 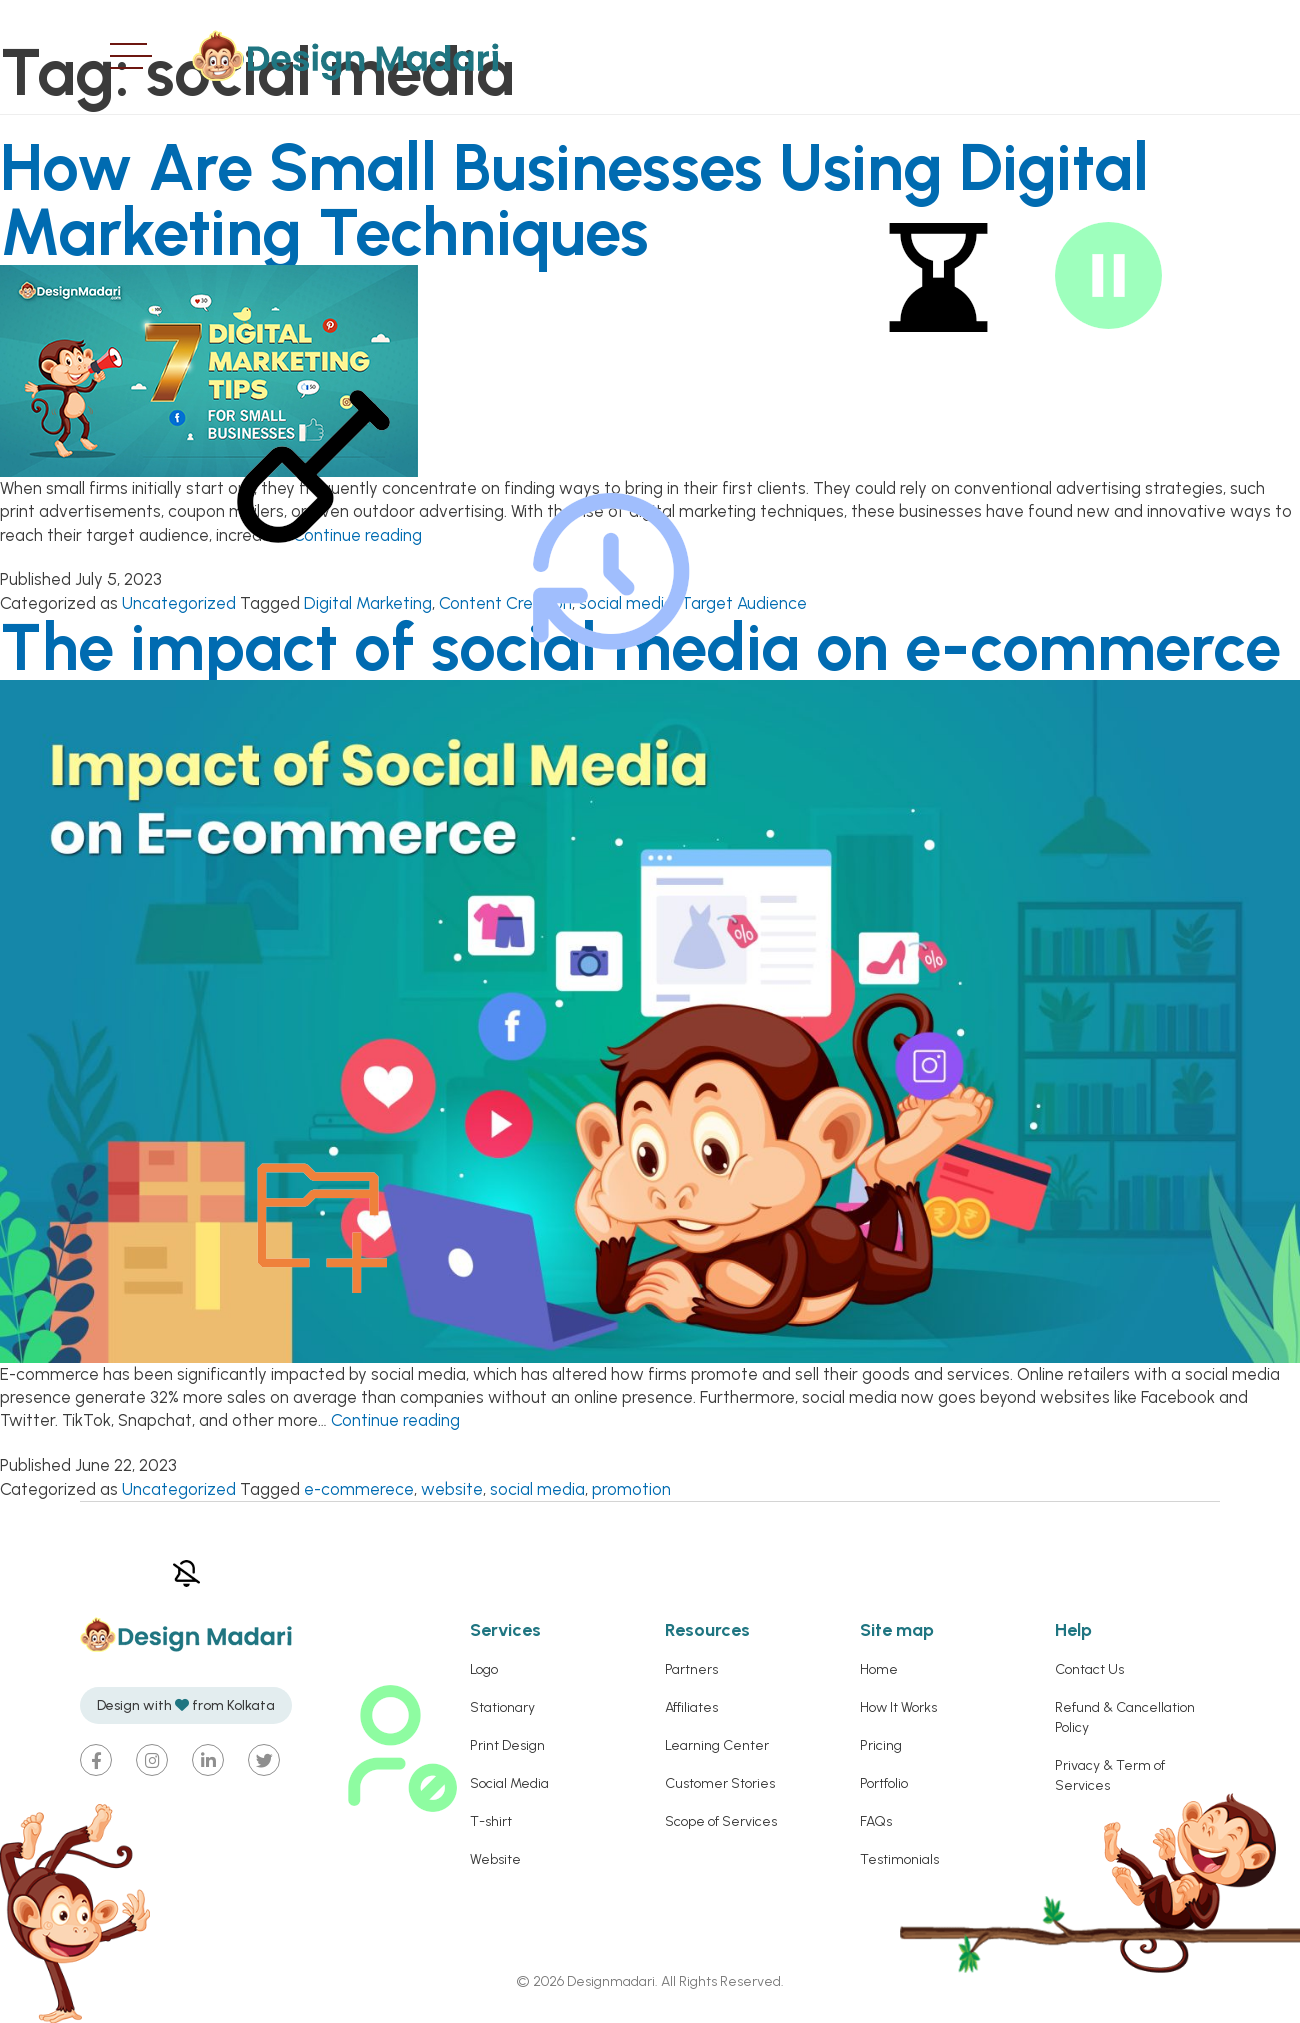 I want to click on pause media playback, so click(x=1108, y=275).